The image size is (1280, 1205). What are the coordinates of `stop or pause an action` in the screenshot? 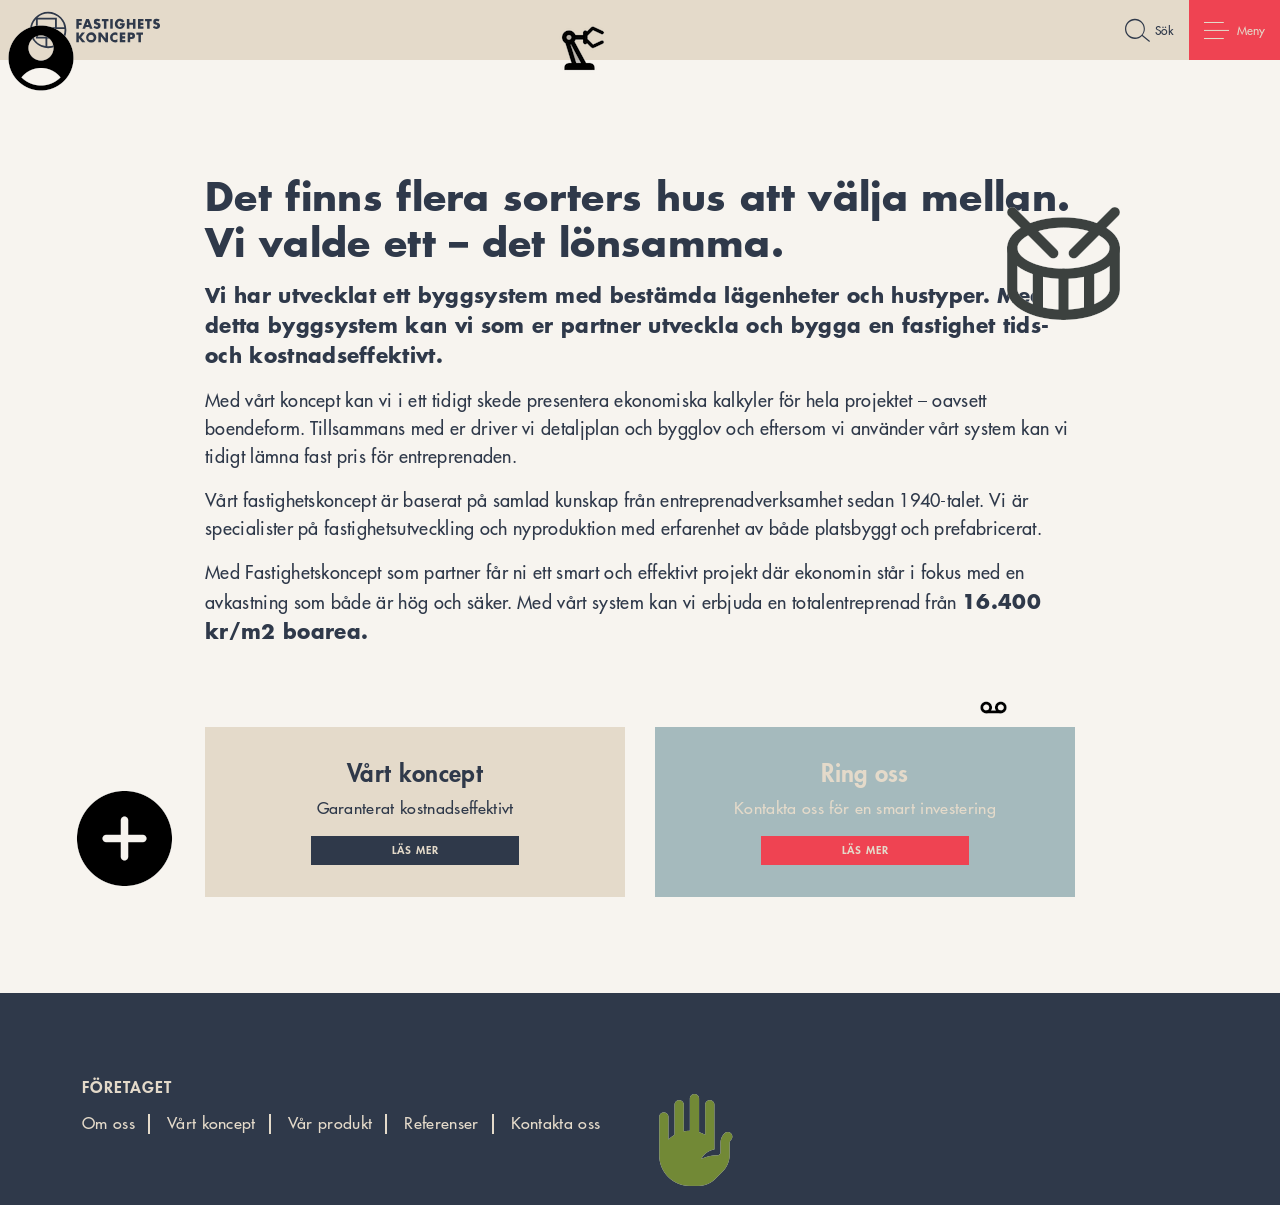 It's located at (696, 1140).